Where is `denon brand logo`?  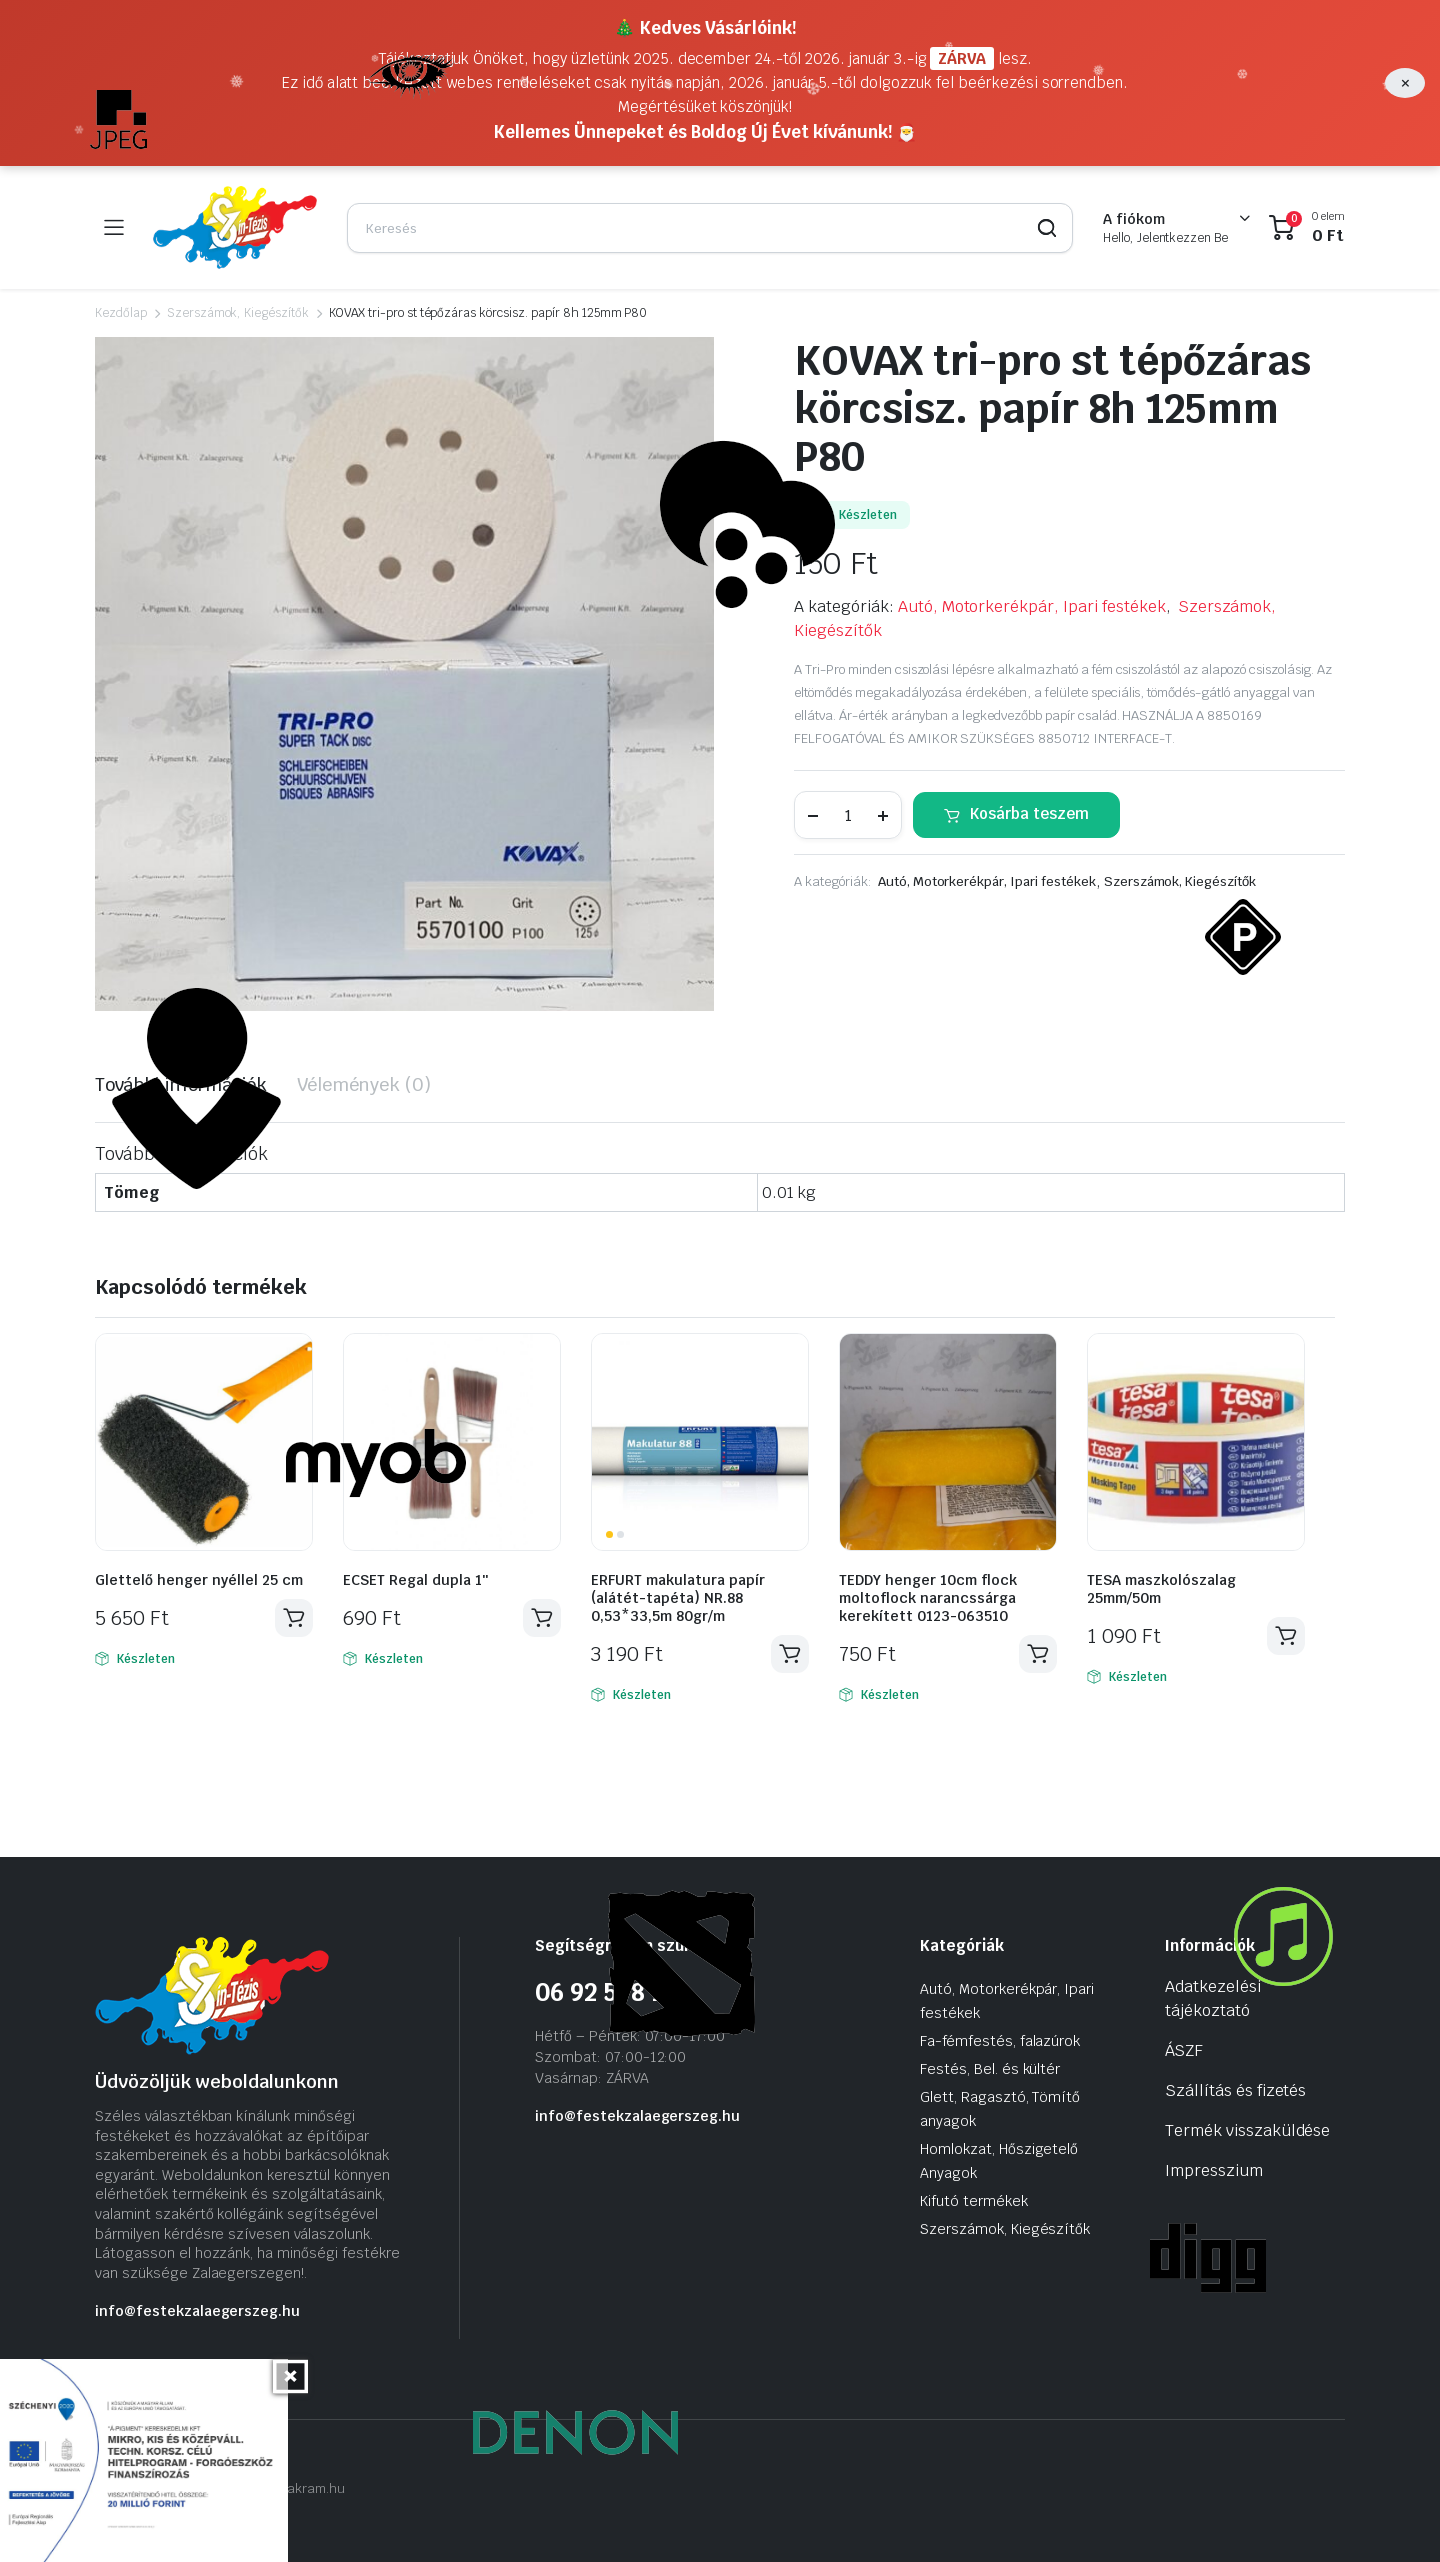 denon brand logo is located at coordinates (575, 2432).